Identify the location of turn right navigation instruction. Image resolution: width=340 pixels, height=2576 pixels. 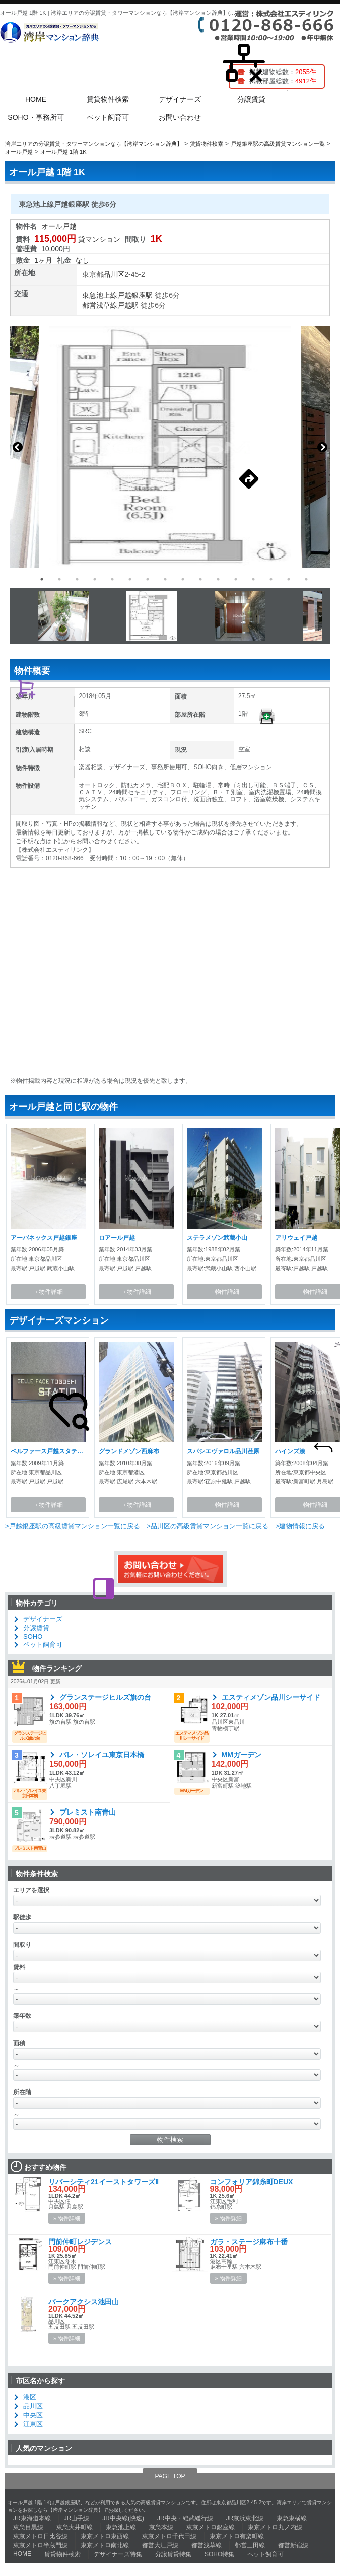
(249, 479).